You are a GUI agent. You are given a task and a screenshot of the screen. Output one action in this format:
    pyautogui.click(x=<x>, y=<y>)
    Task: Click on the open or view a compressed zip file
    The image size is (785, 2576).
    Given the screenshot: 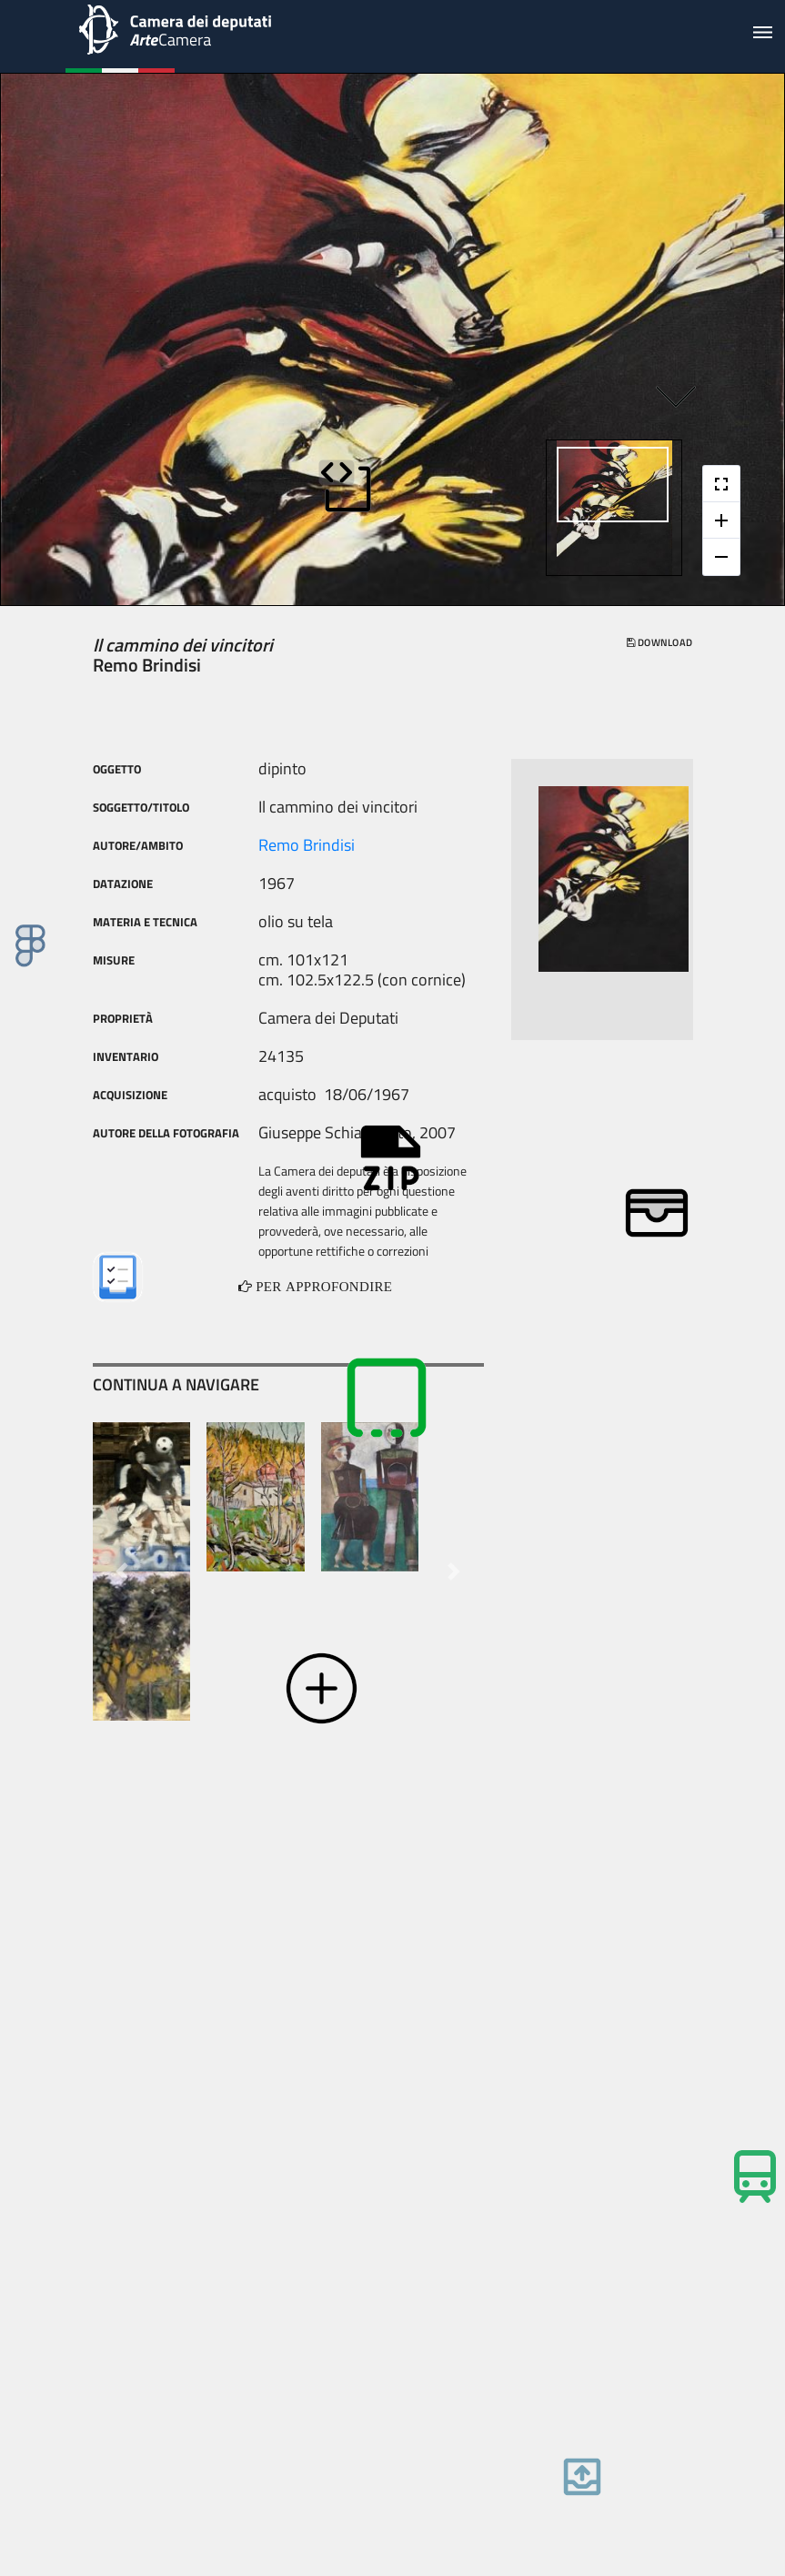 What is the action you would take?
    pyautogui.click(x=390, y=1160)
    